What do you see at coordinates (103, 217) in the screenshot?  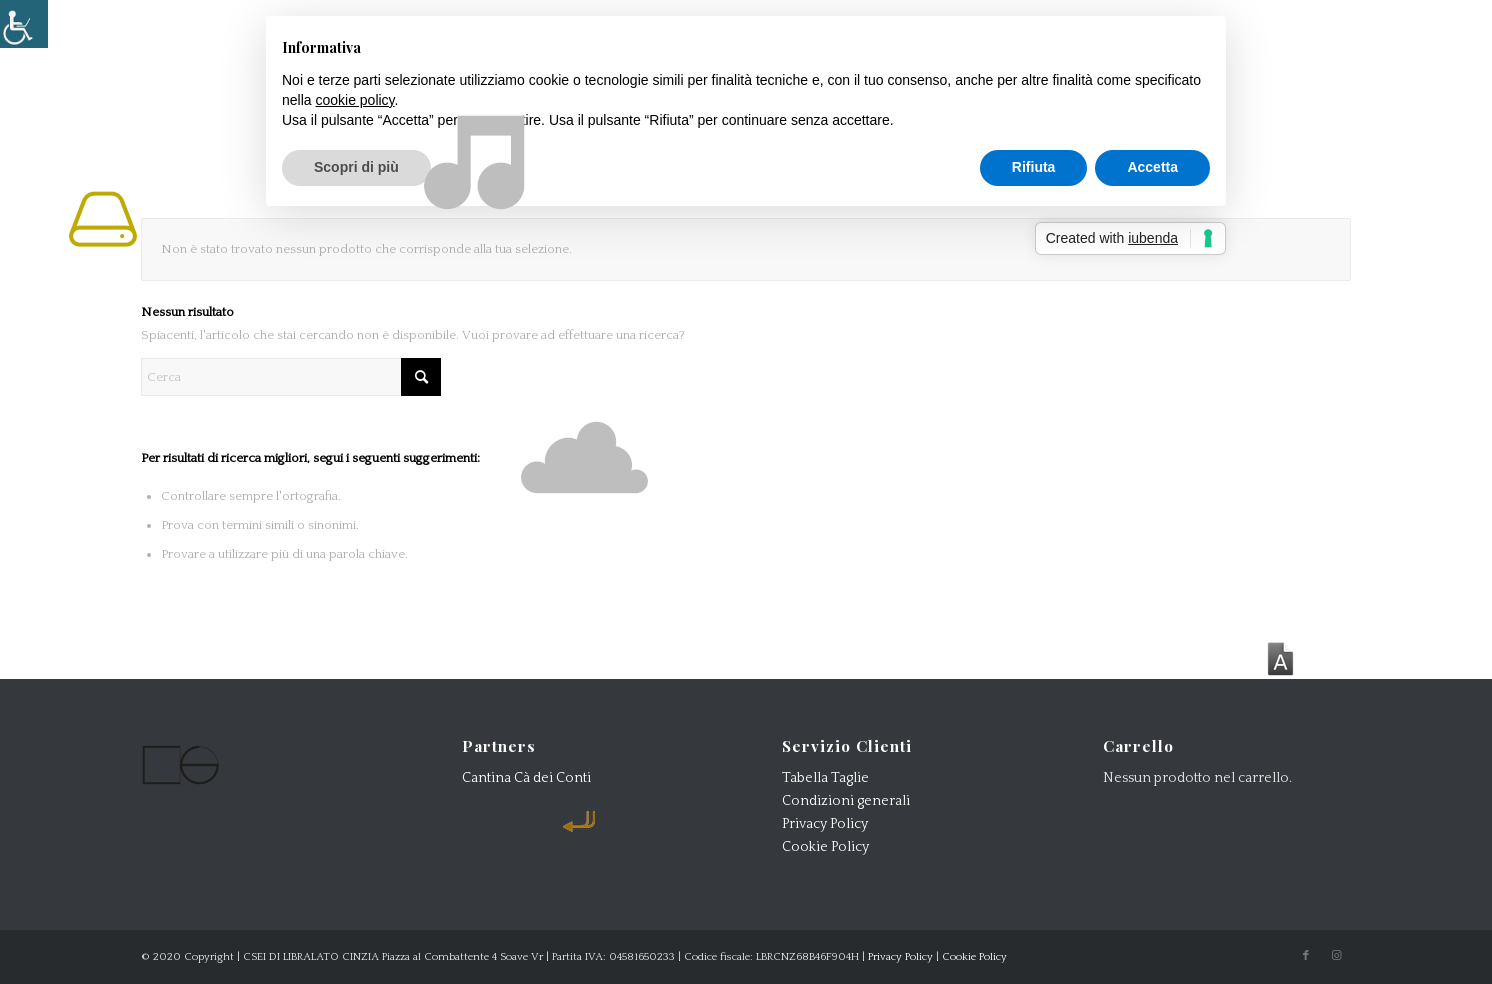 I see `eject or safely remove external drive` at bounding box center [103, 217].